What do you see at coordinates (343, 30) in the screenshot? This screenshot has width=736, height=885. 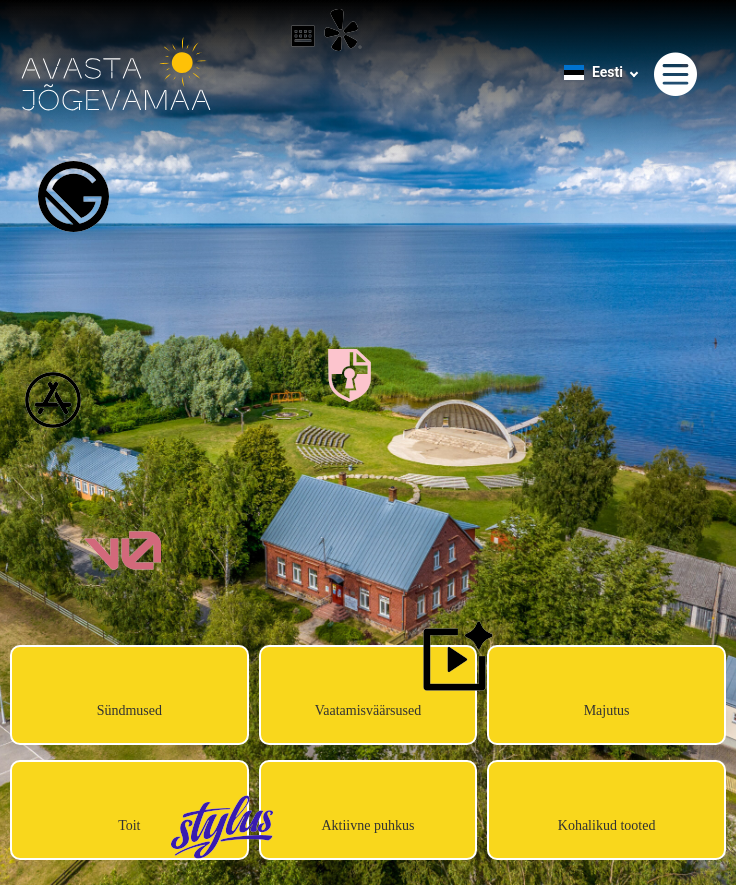 I see `open the Yelp app` at bounding box center [343, 30].